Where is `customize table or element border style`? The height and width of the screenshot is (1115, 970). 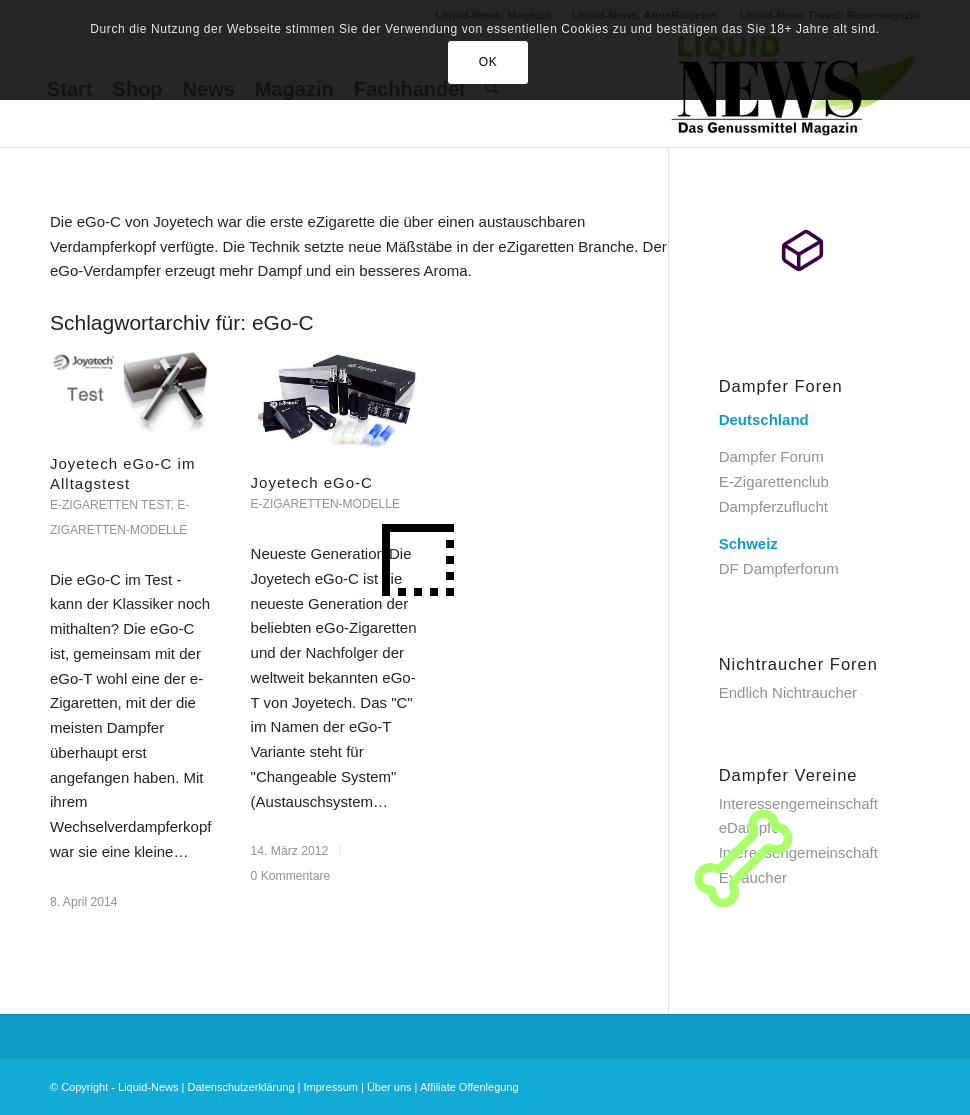
customize table or element border style is located at coordinates (418, 560).